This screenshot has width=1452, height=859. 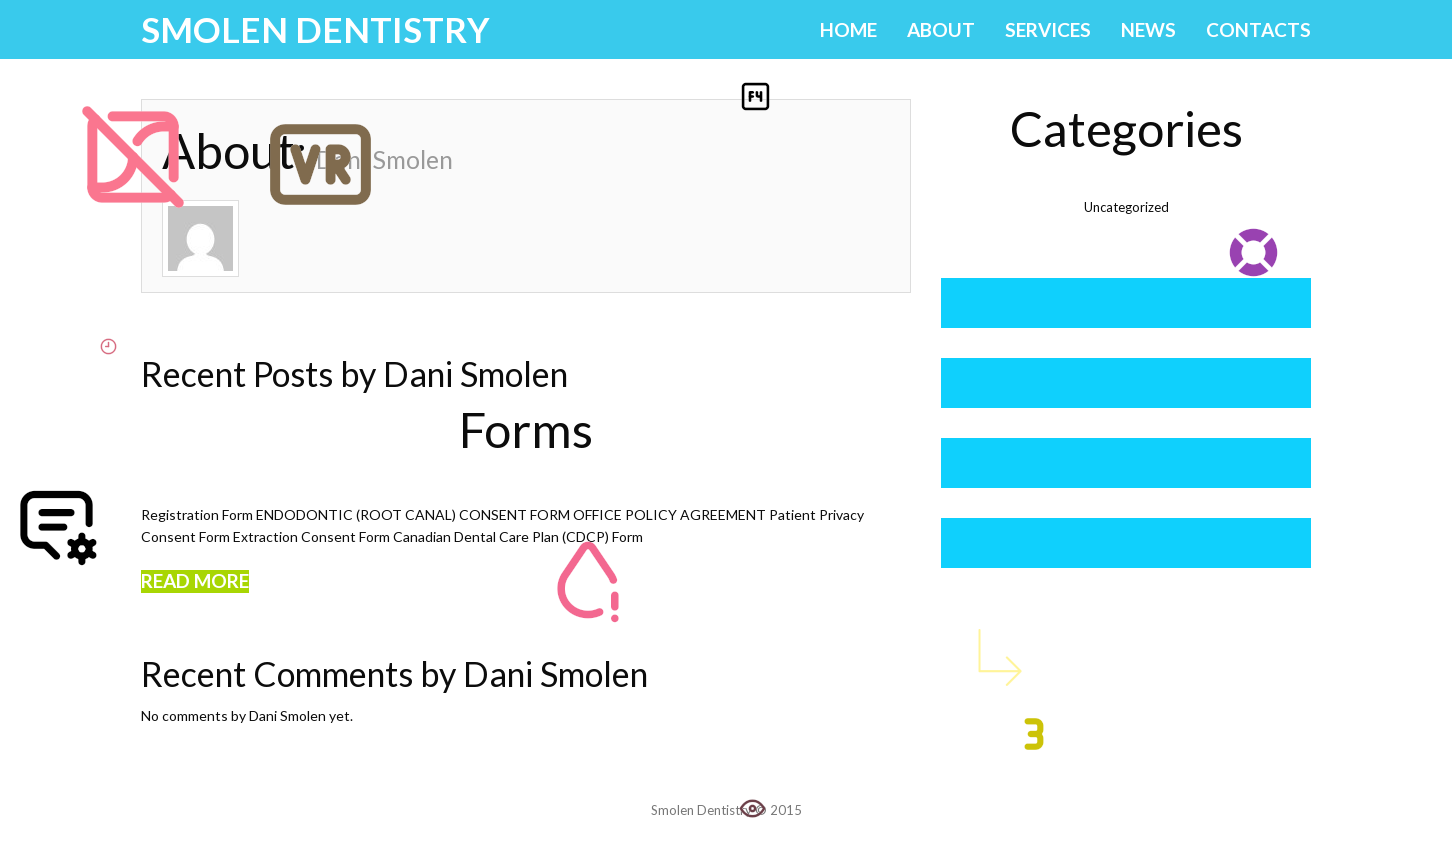 What do you see at coordinates (995, 657) in the screenshot?
I see `move item down and to the right` at bounding box center [995, 657].